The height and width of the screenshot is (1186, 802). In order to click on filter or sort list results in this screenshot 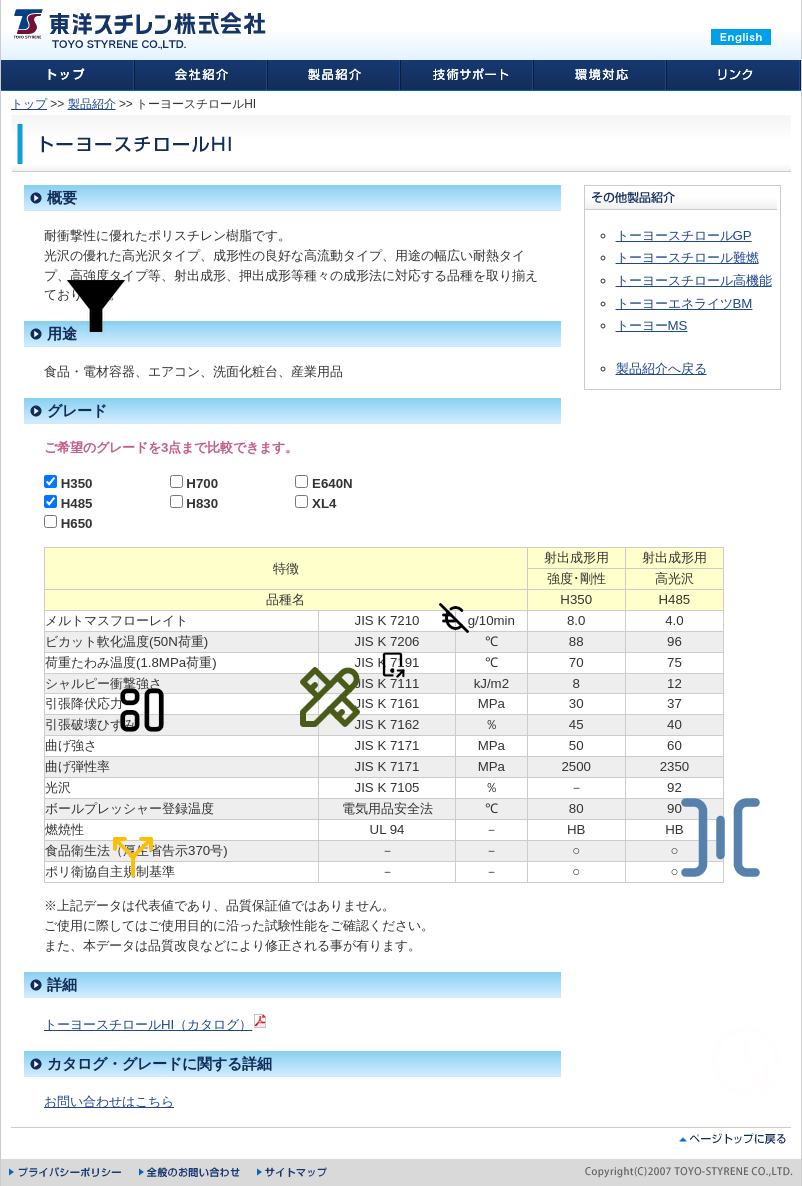, I will do `click(96, 306)`.